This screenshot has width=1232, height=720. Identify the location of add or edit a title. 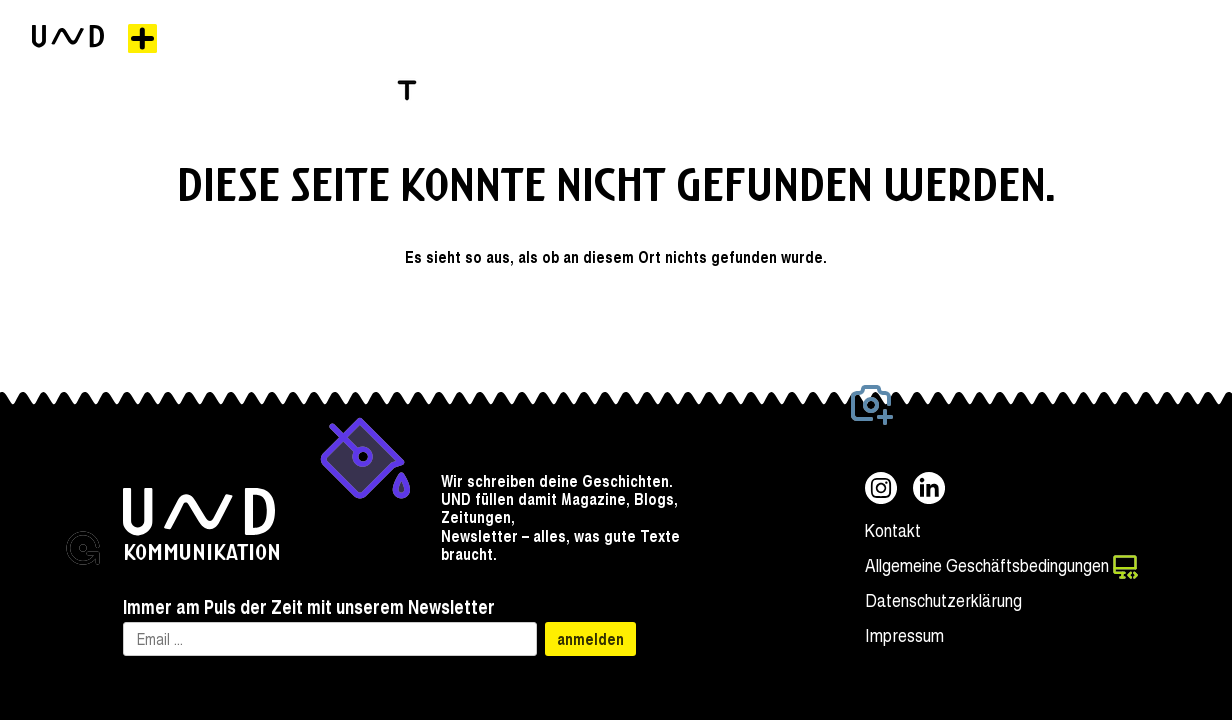
(407, 91).